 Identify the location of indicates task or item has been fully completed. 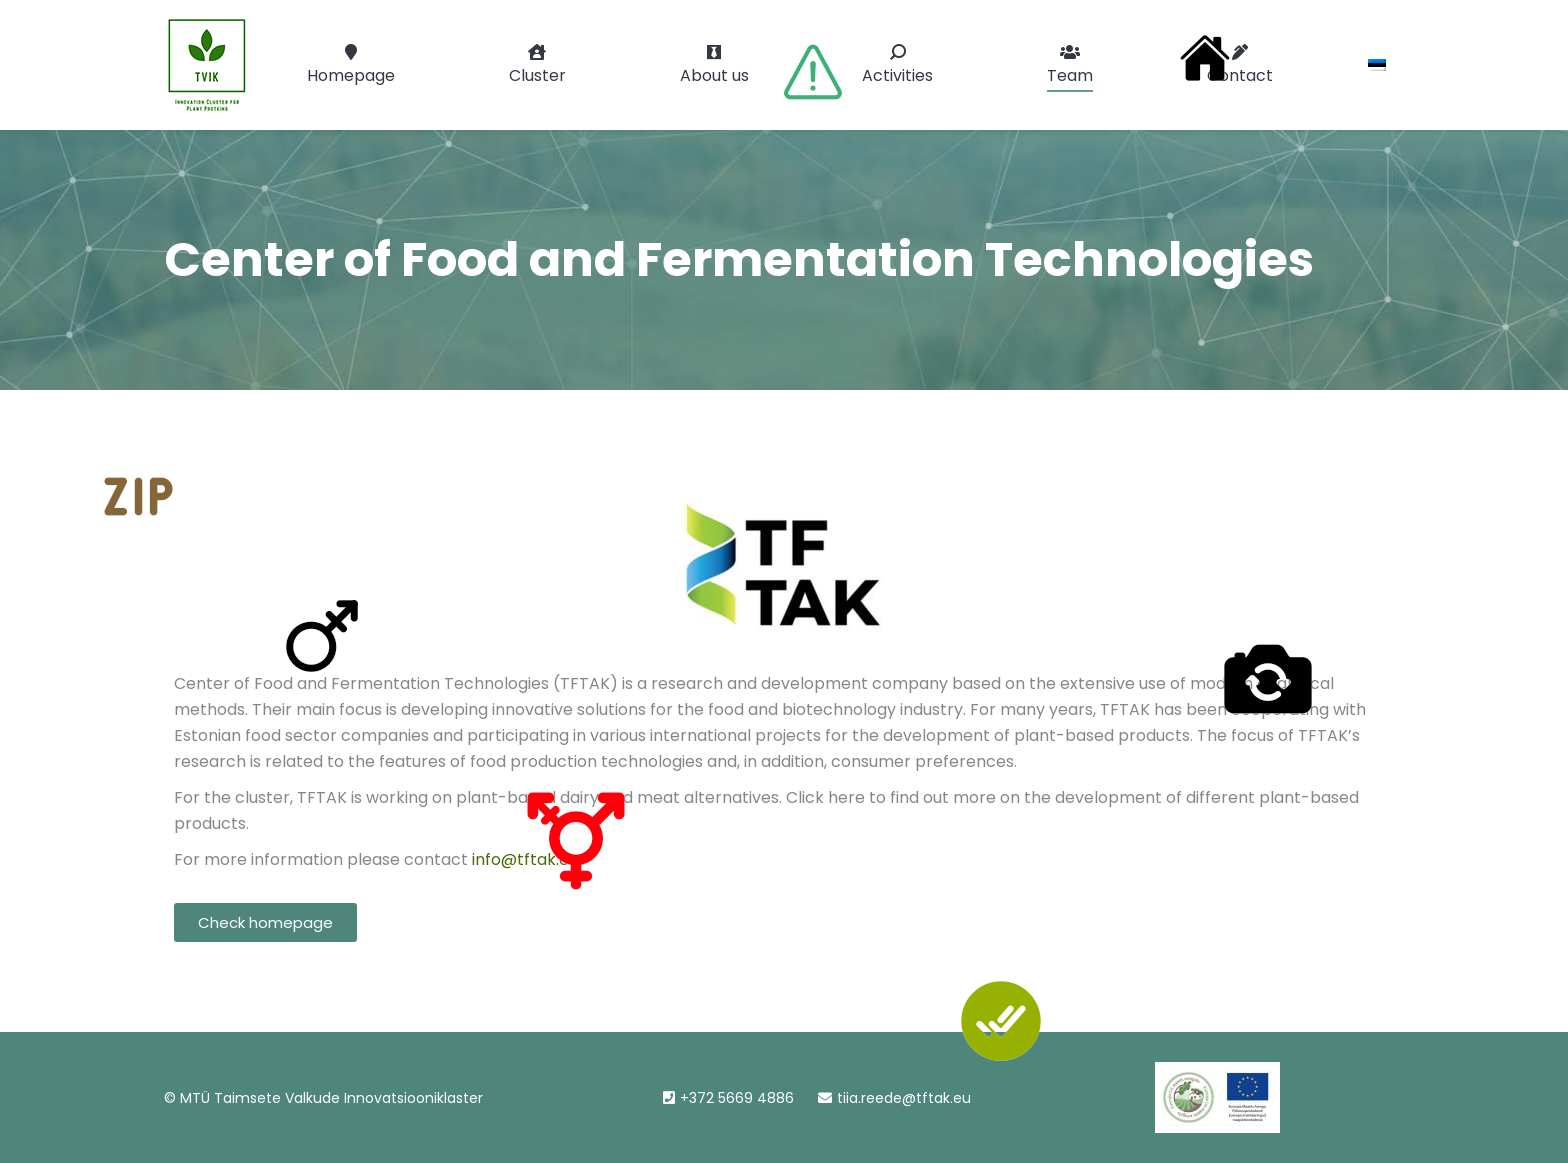
(1001, 1021).